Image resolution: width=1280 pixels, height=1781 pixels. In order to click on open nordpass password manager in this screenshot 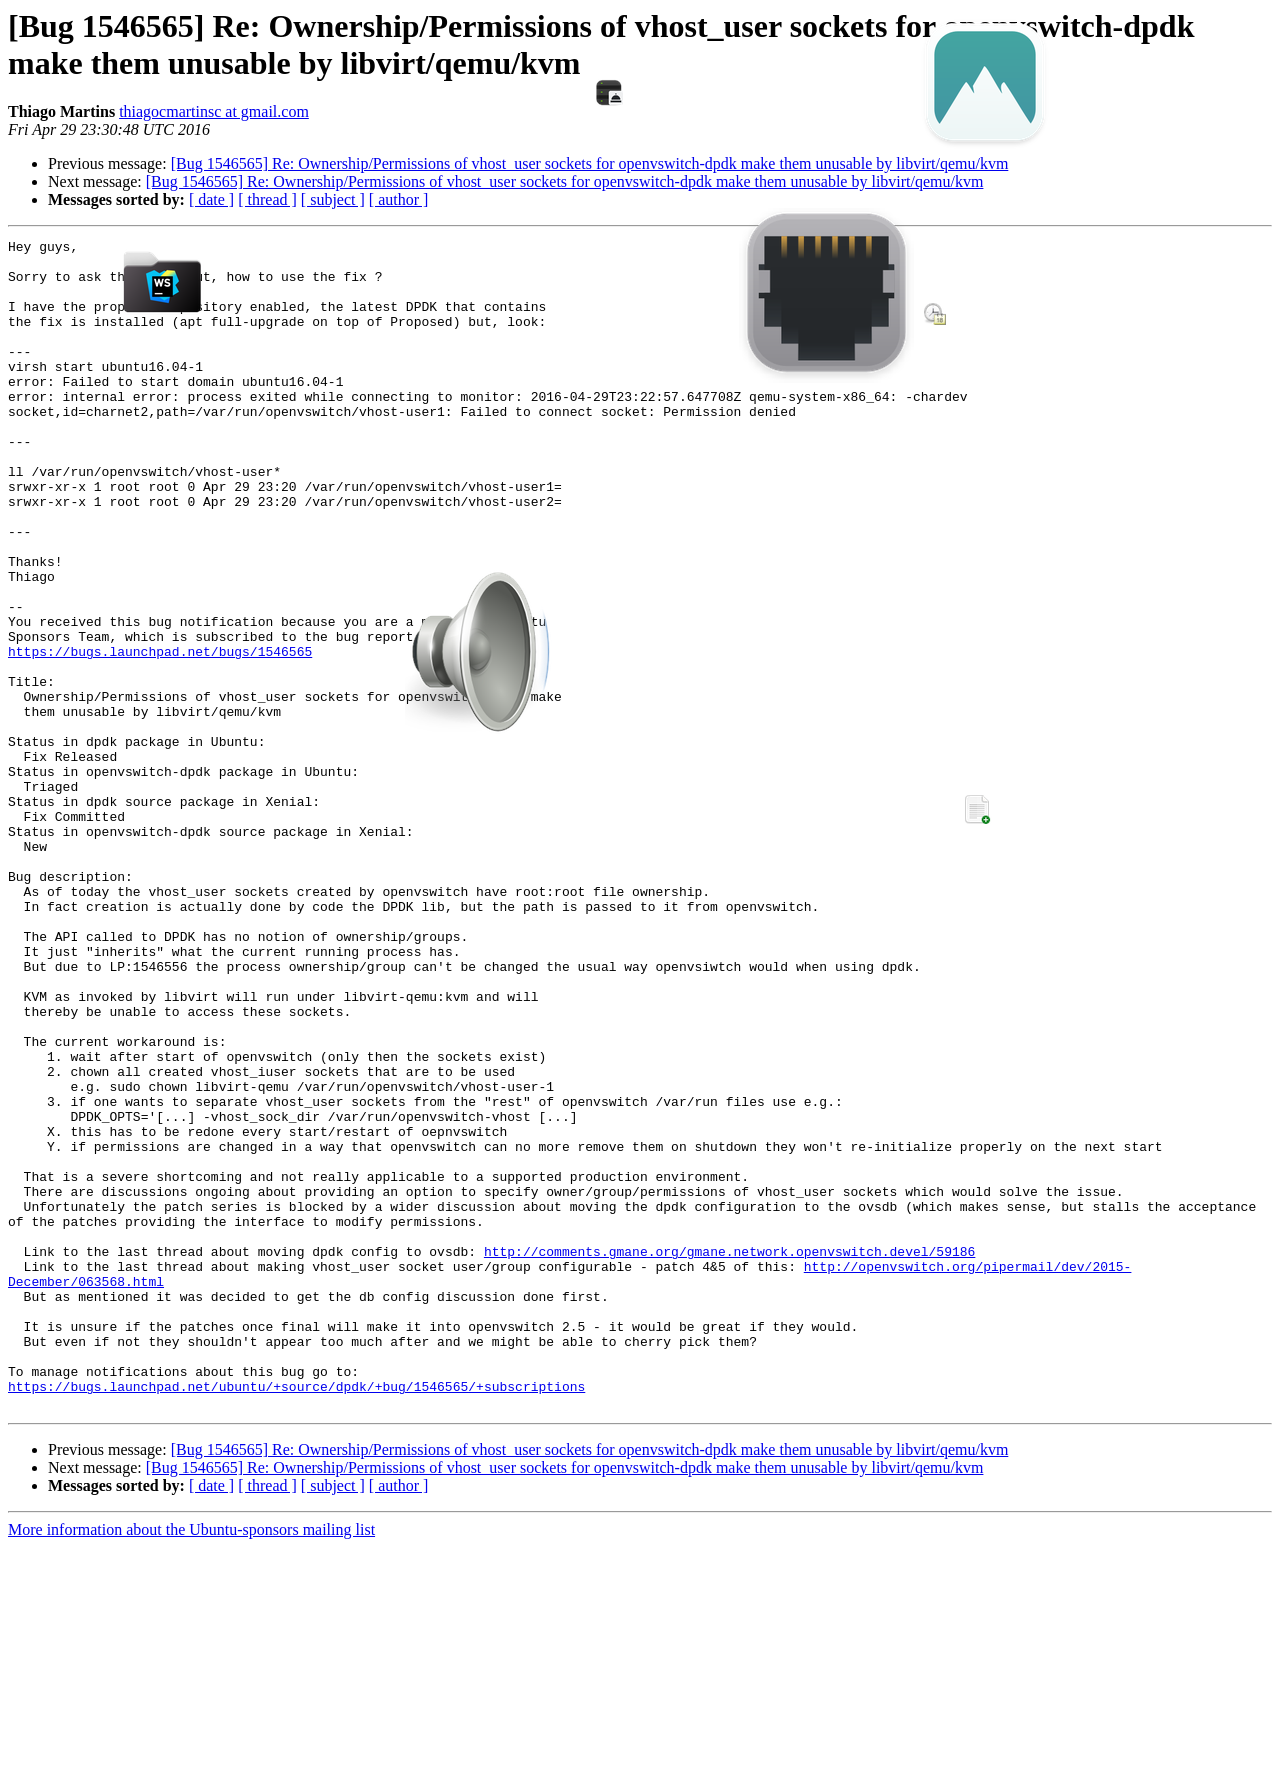, I will do `click(985, 82)`.